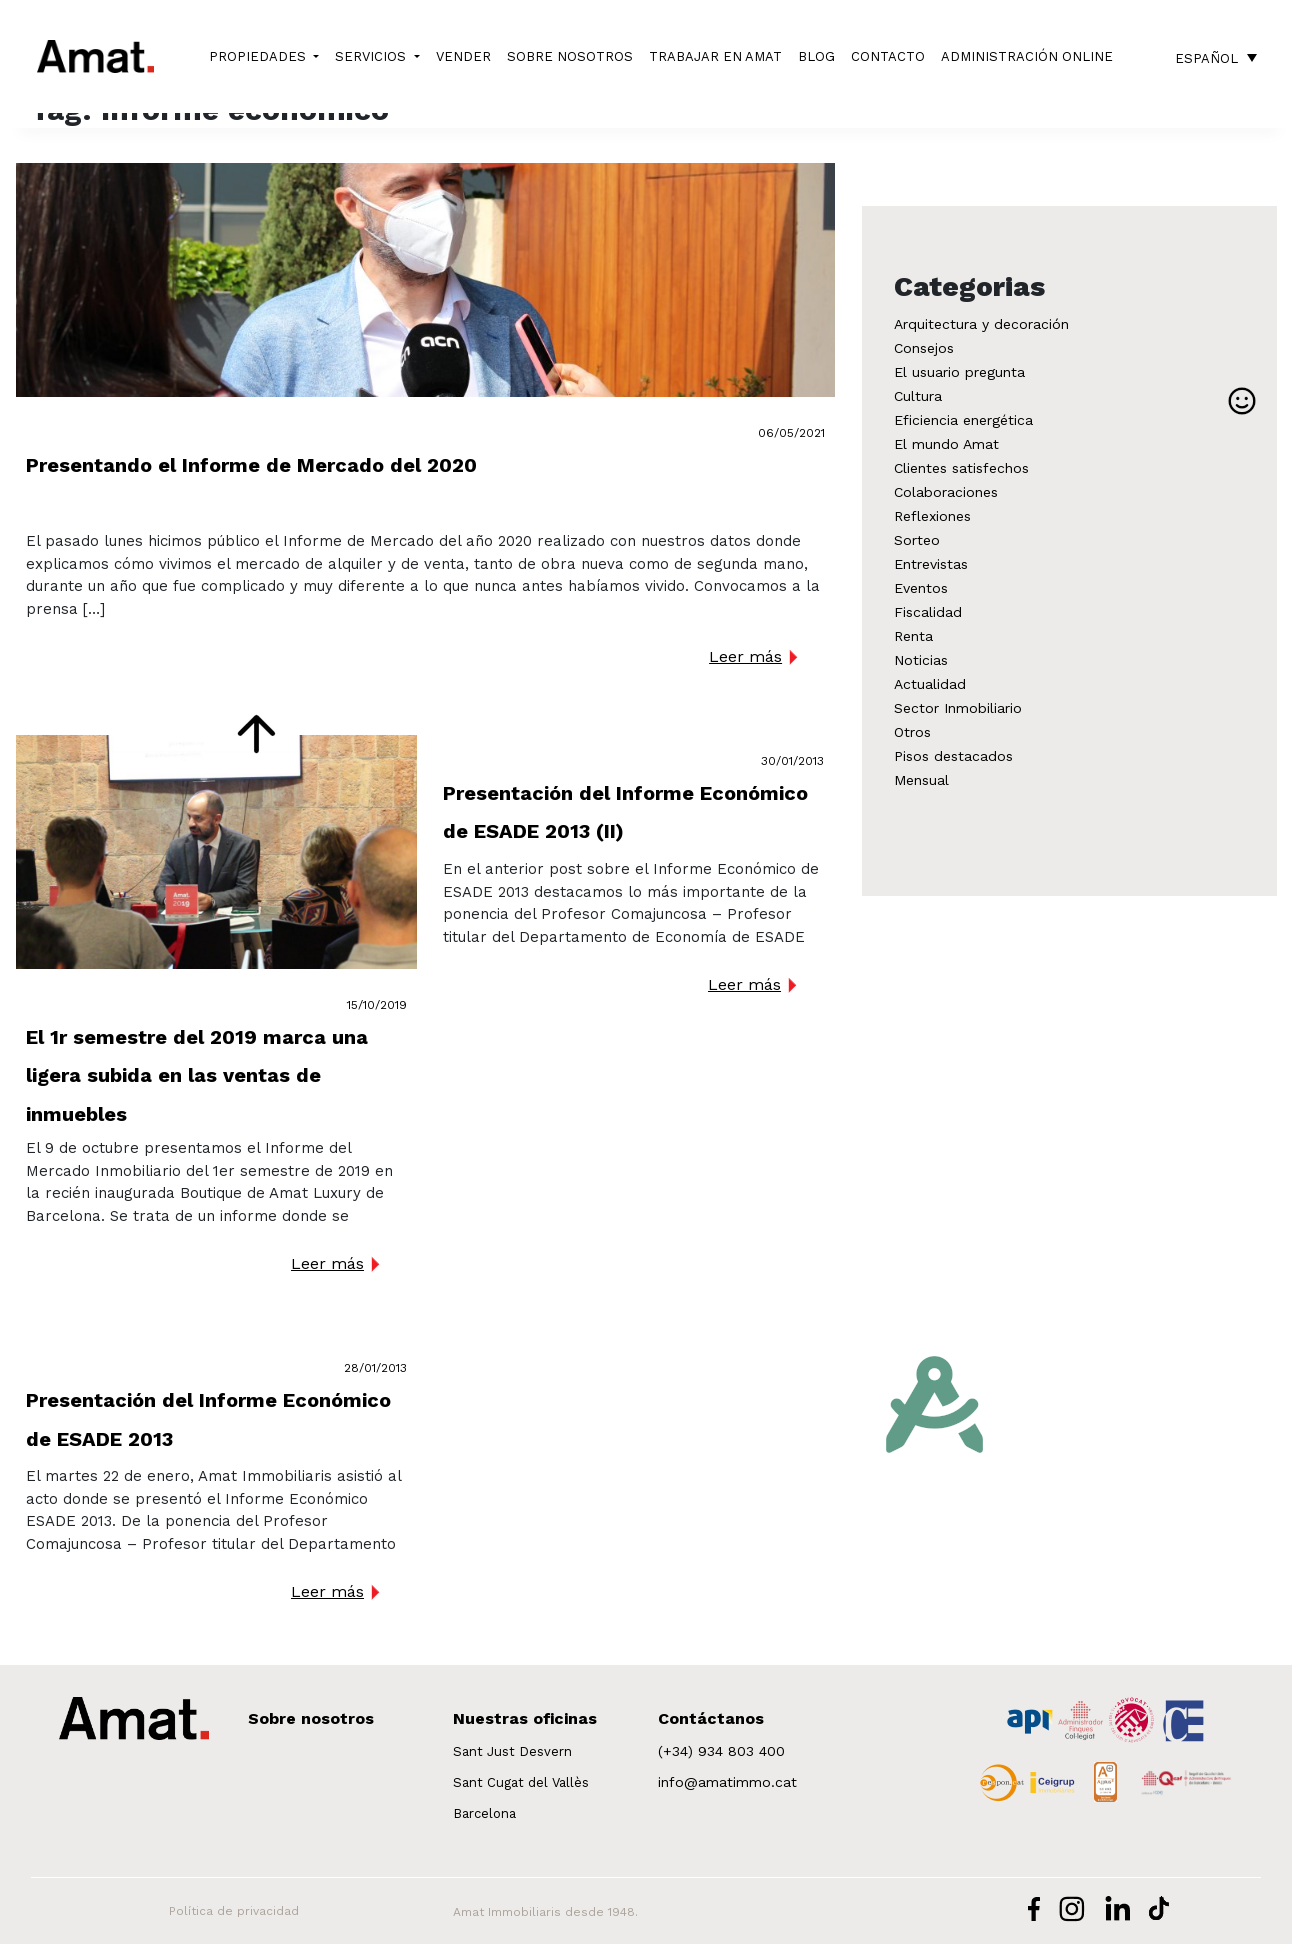 This screenshot has height=1944, width=1292. I want to click on access drawing or design tools, so click(934, 1404).